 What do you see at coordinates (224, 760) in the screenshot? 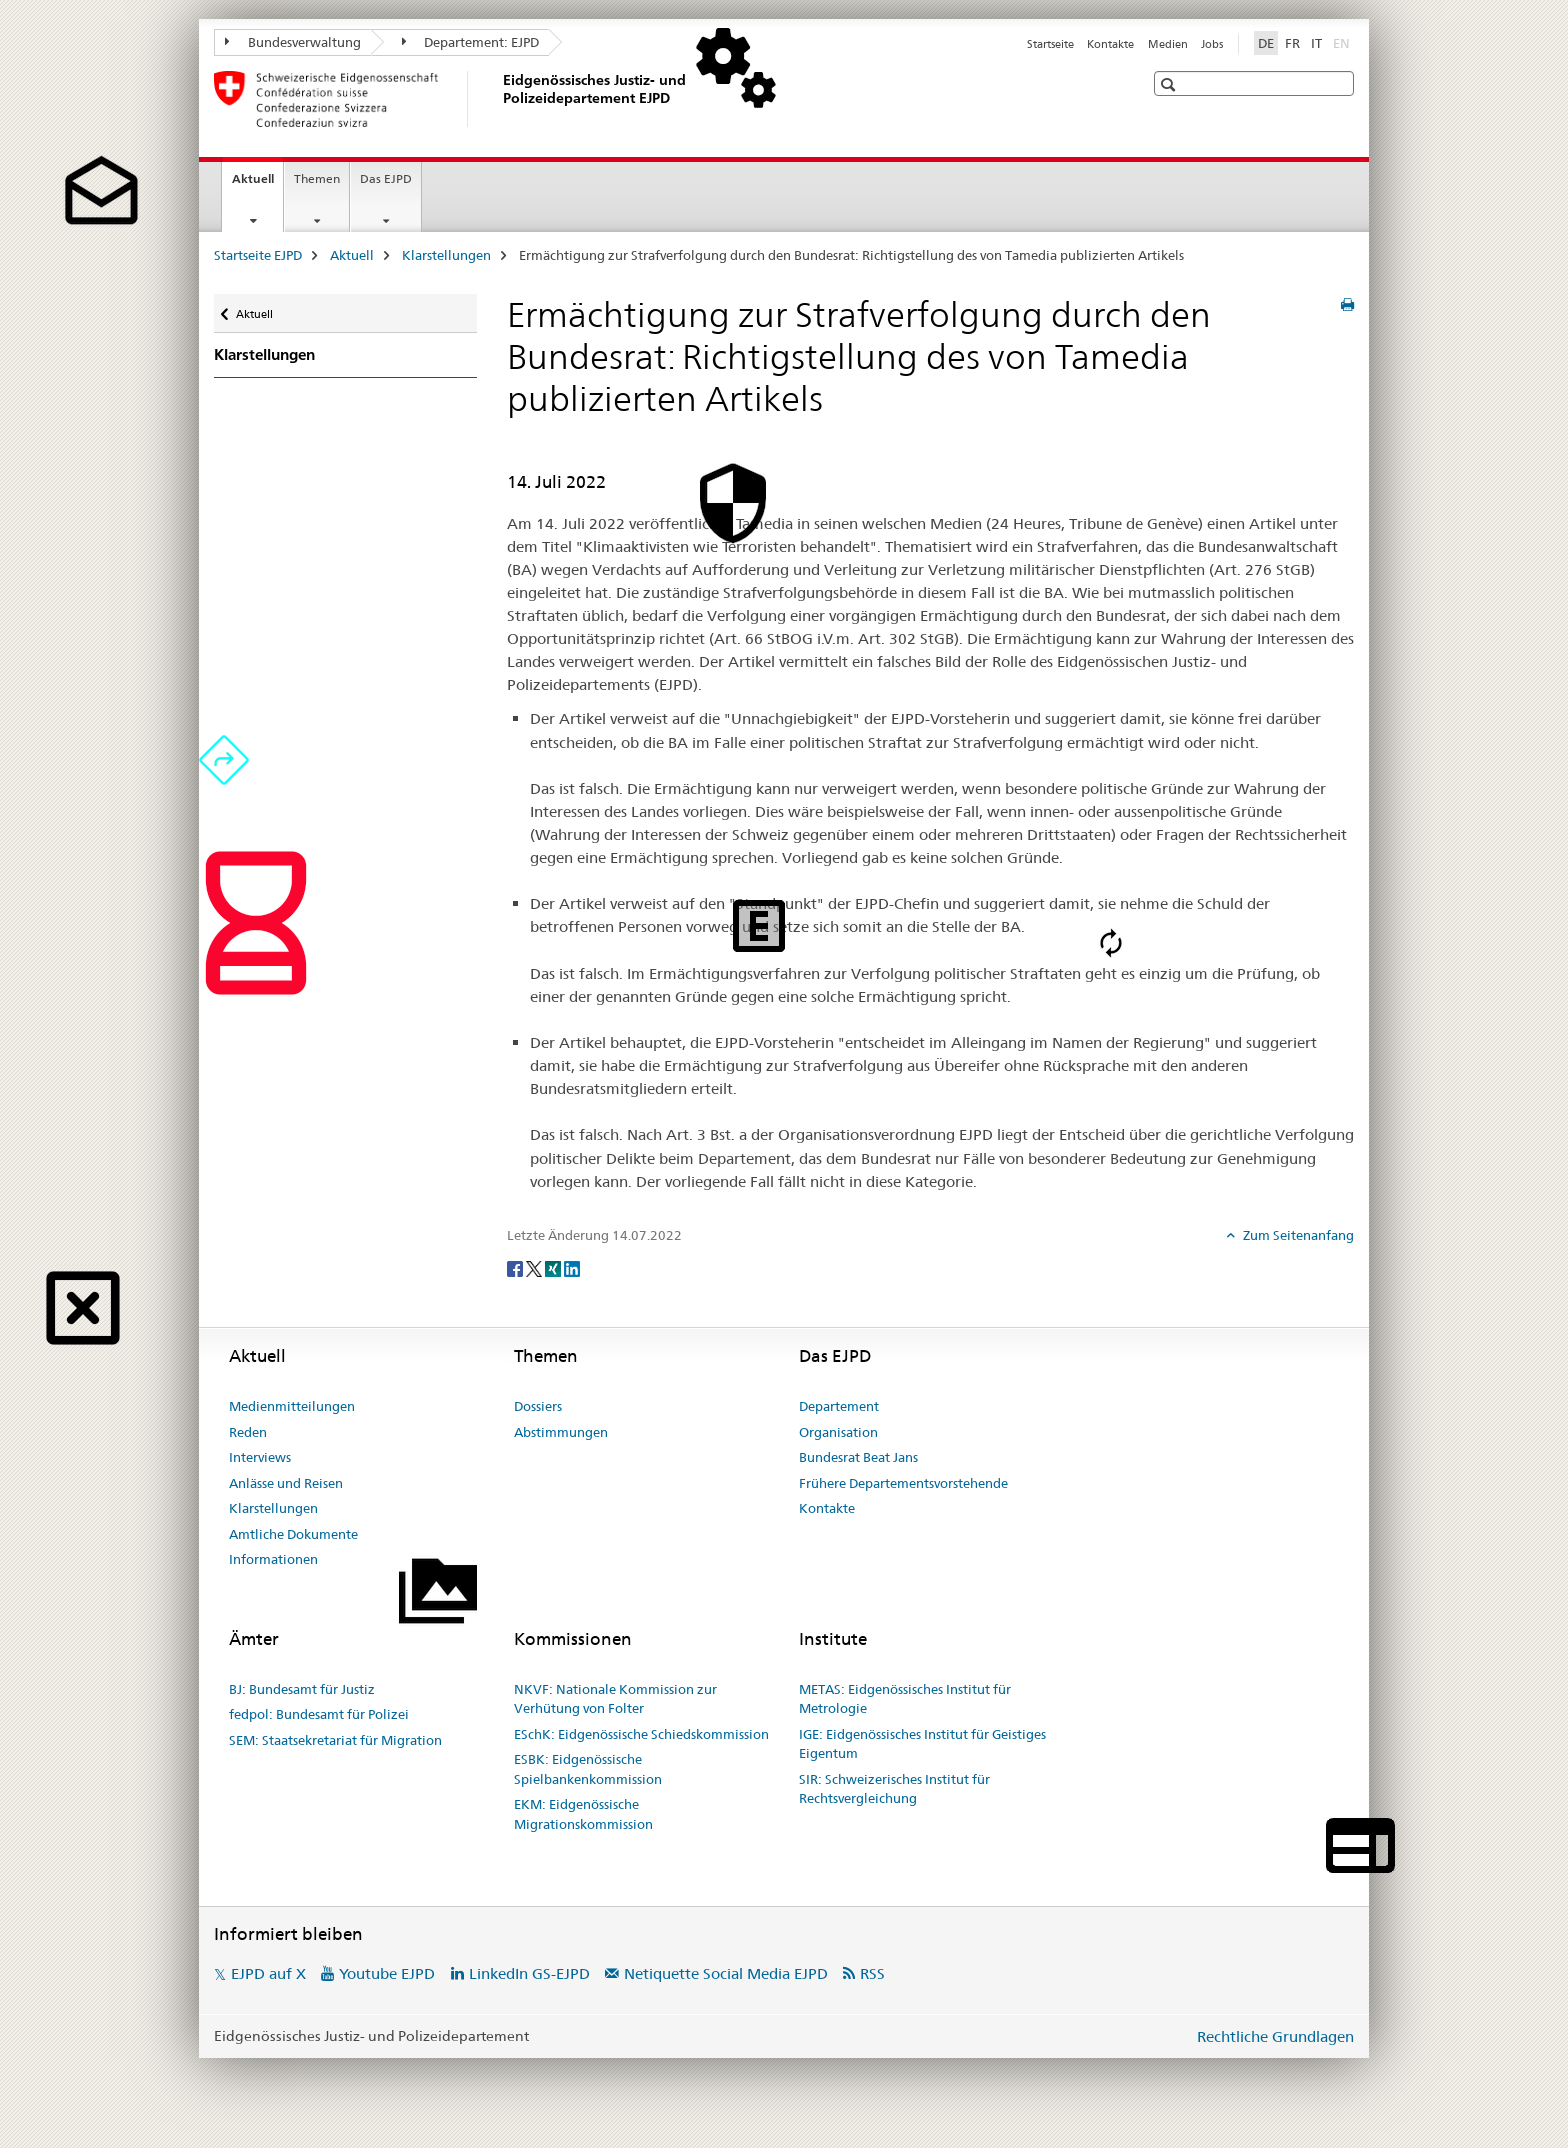
I see `indicates an upcoming turn or direction change` at bounding box center [224, 760].